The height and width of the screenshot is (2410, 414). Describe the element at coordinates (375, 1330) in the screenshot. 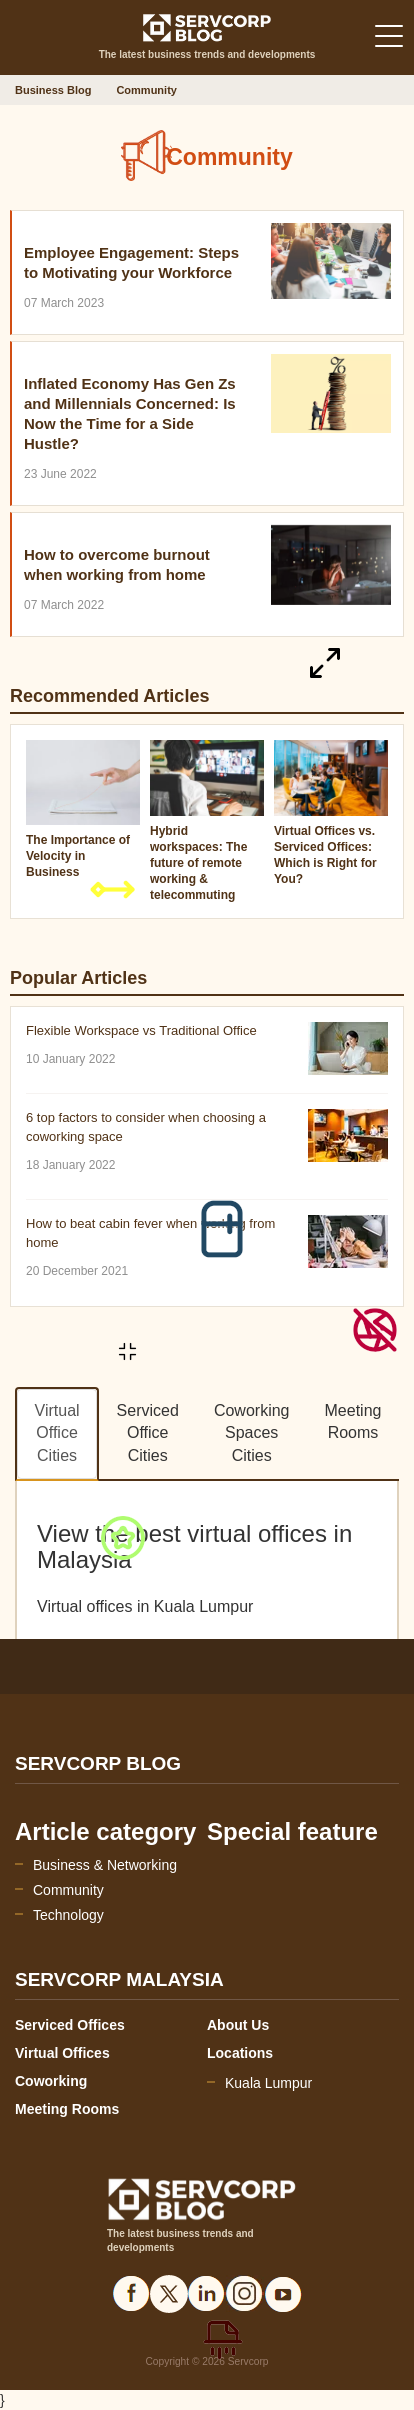

I see `camera aperture disabled` at that location.